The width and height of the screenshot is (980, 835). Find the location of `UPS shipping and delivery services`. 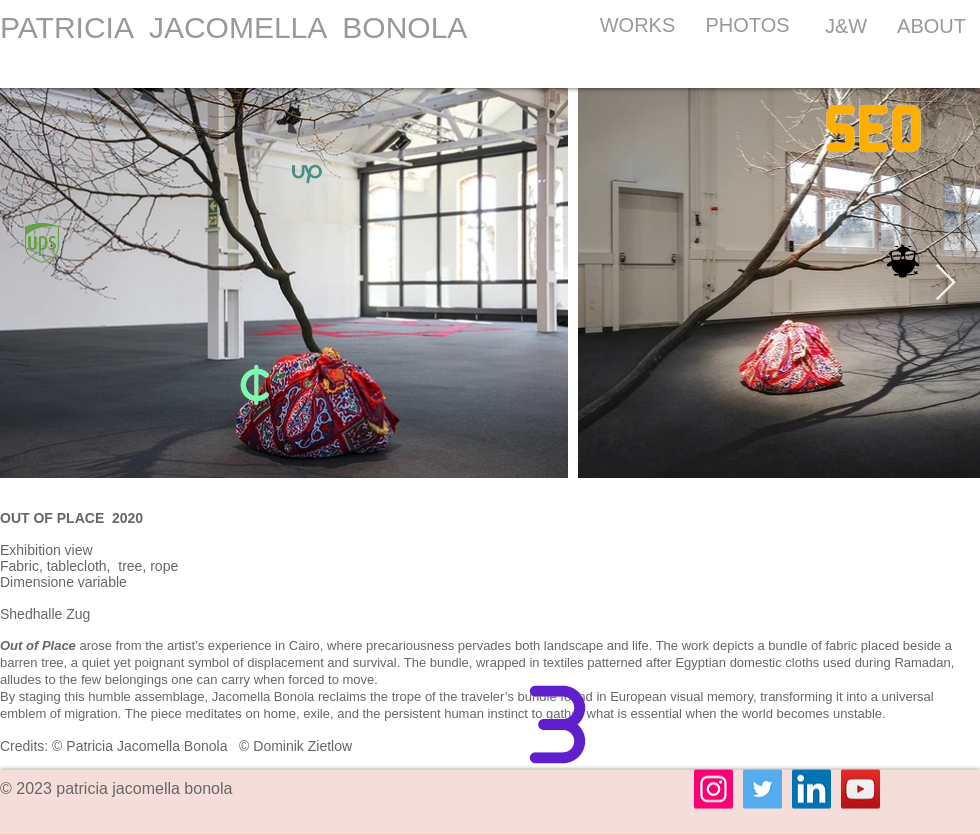

UPS shipping and delivery services is located at coordinates (42, 243).